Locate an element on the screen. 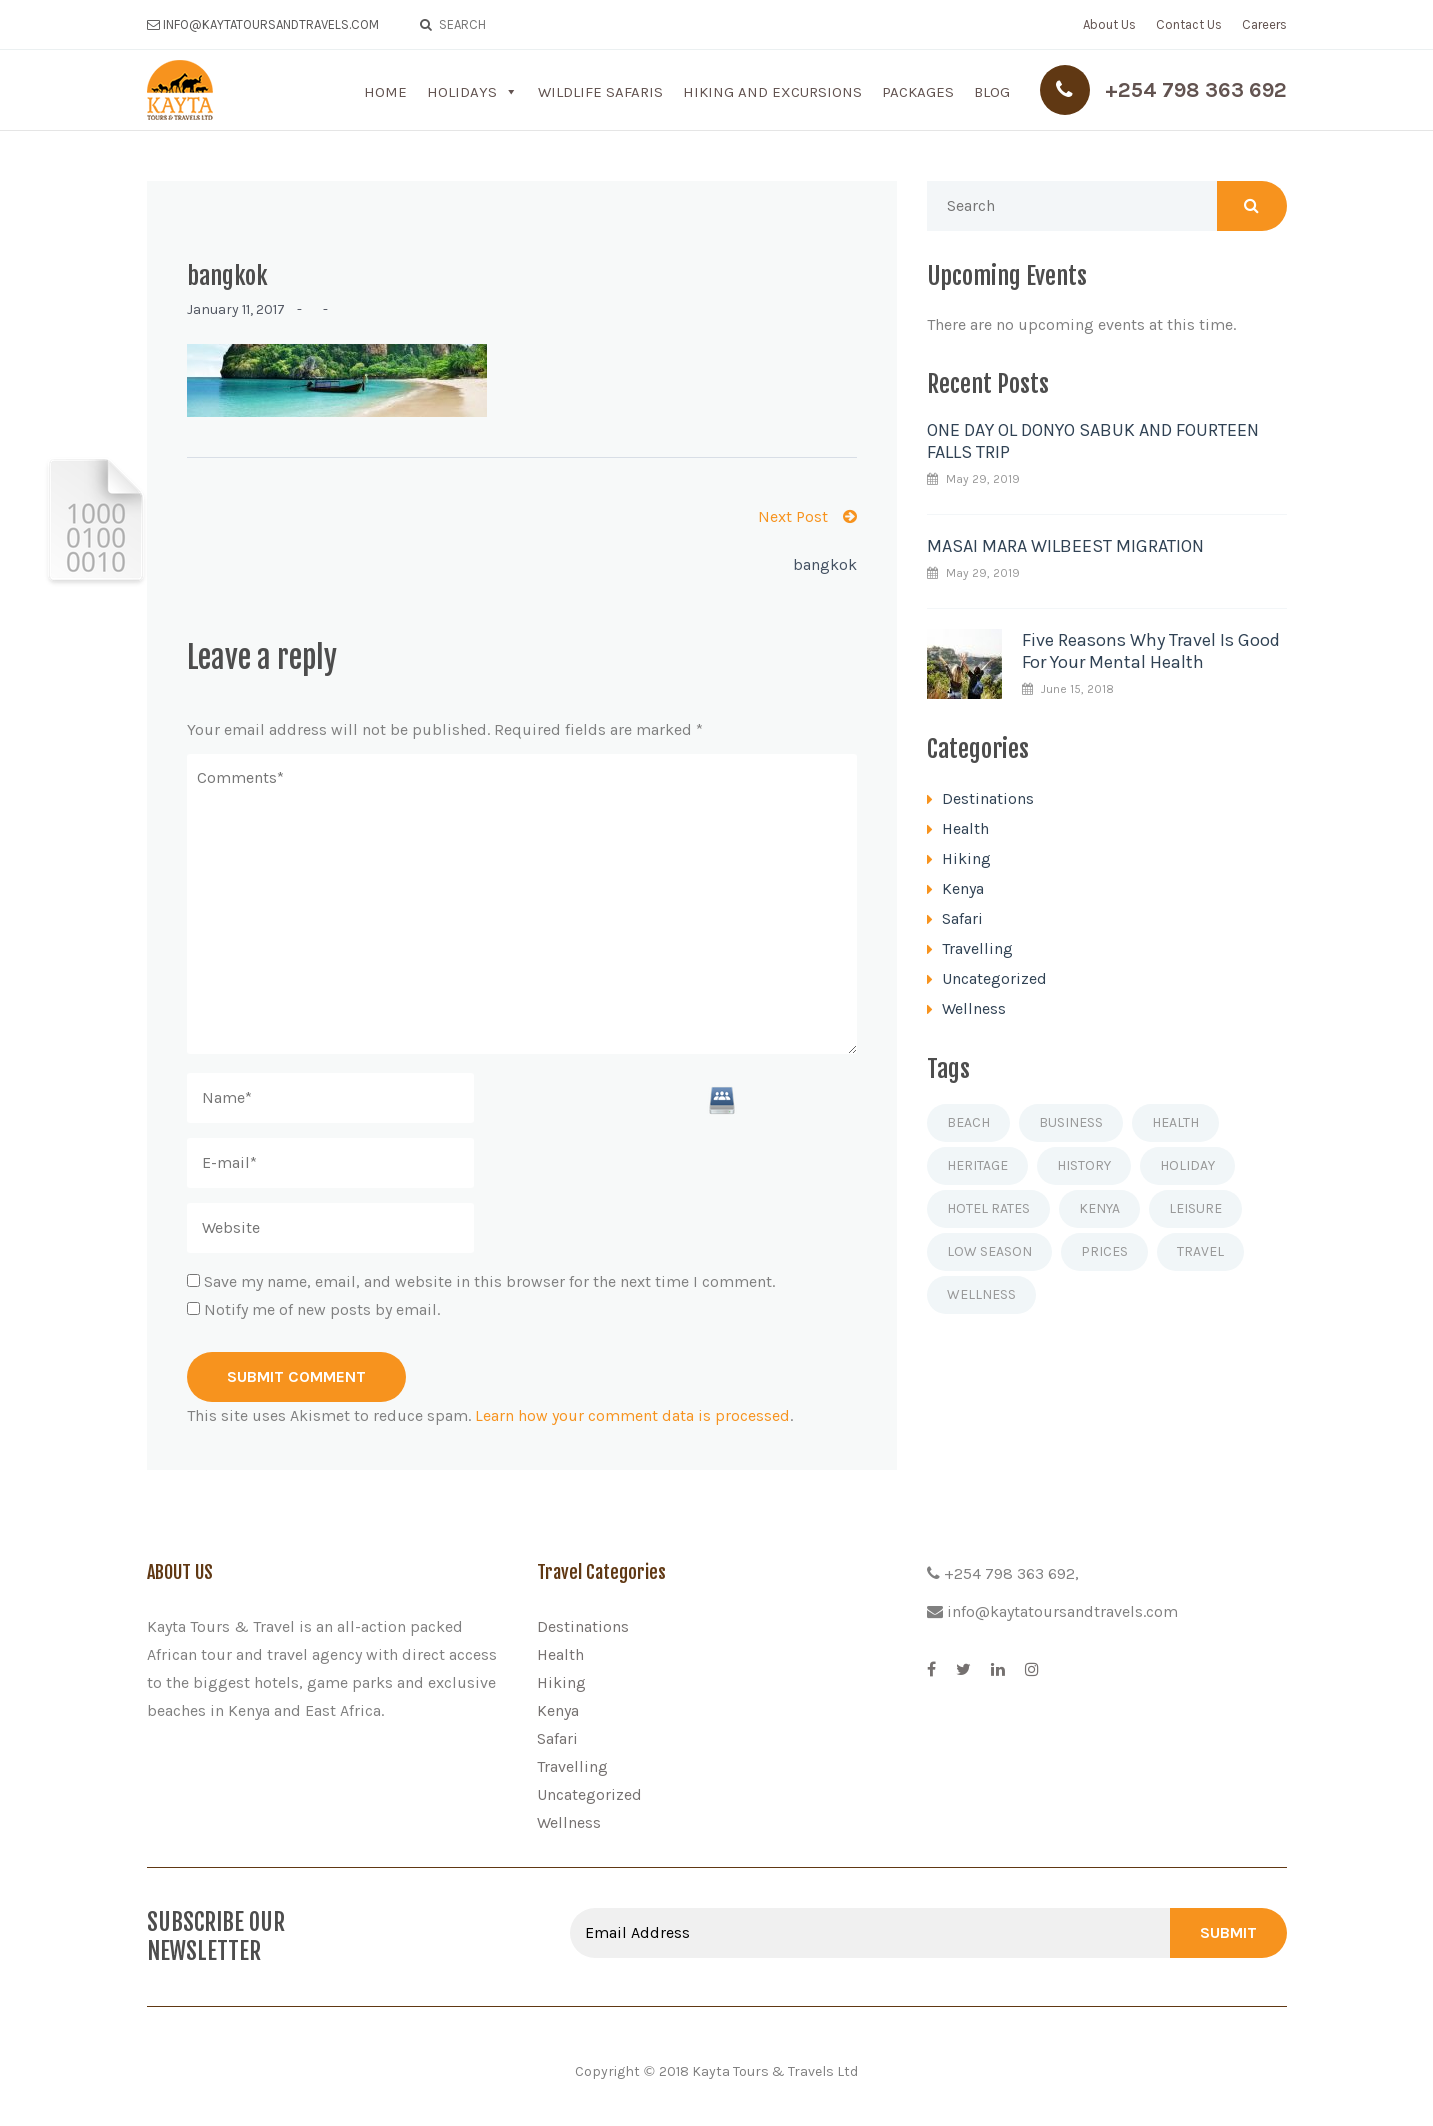 This screenshot has height=2126, width=1433. connect to a shared file server is located at coordinates (722, 1101).